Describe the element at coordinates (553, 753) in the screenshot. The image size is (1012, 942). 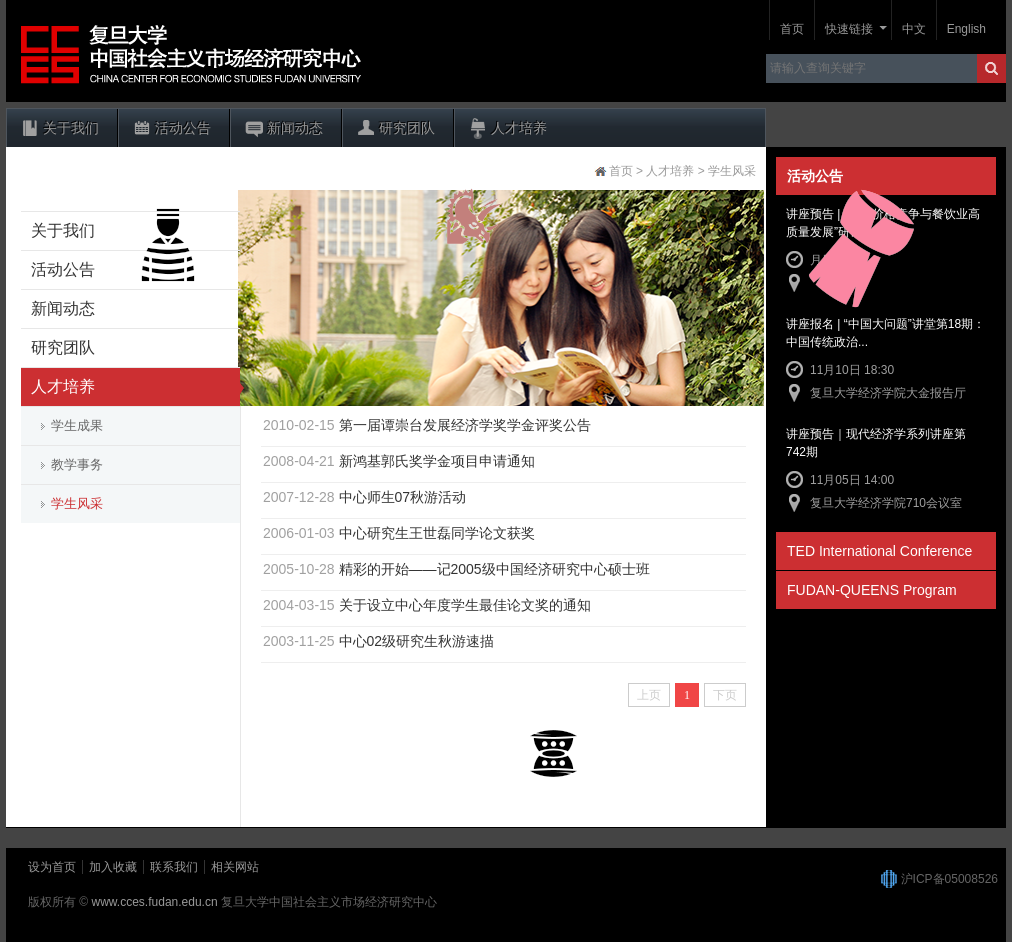
I see `abstract hourglass or time-based game mechanic` at that location.